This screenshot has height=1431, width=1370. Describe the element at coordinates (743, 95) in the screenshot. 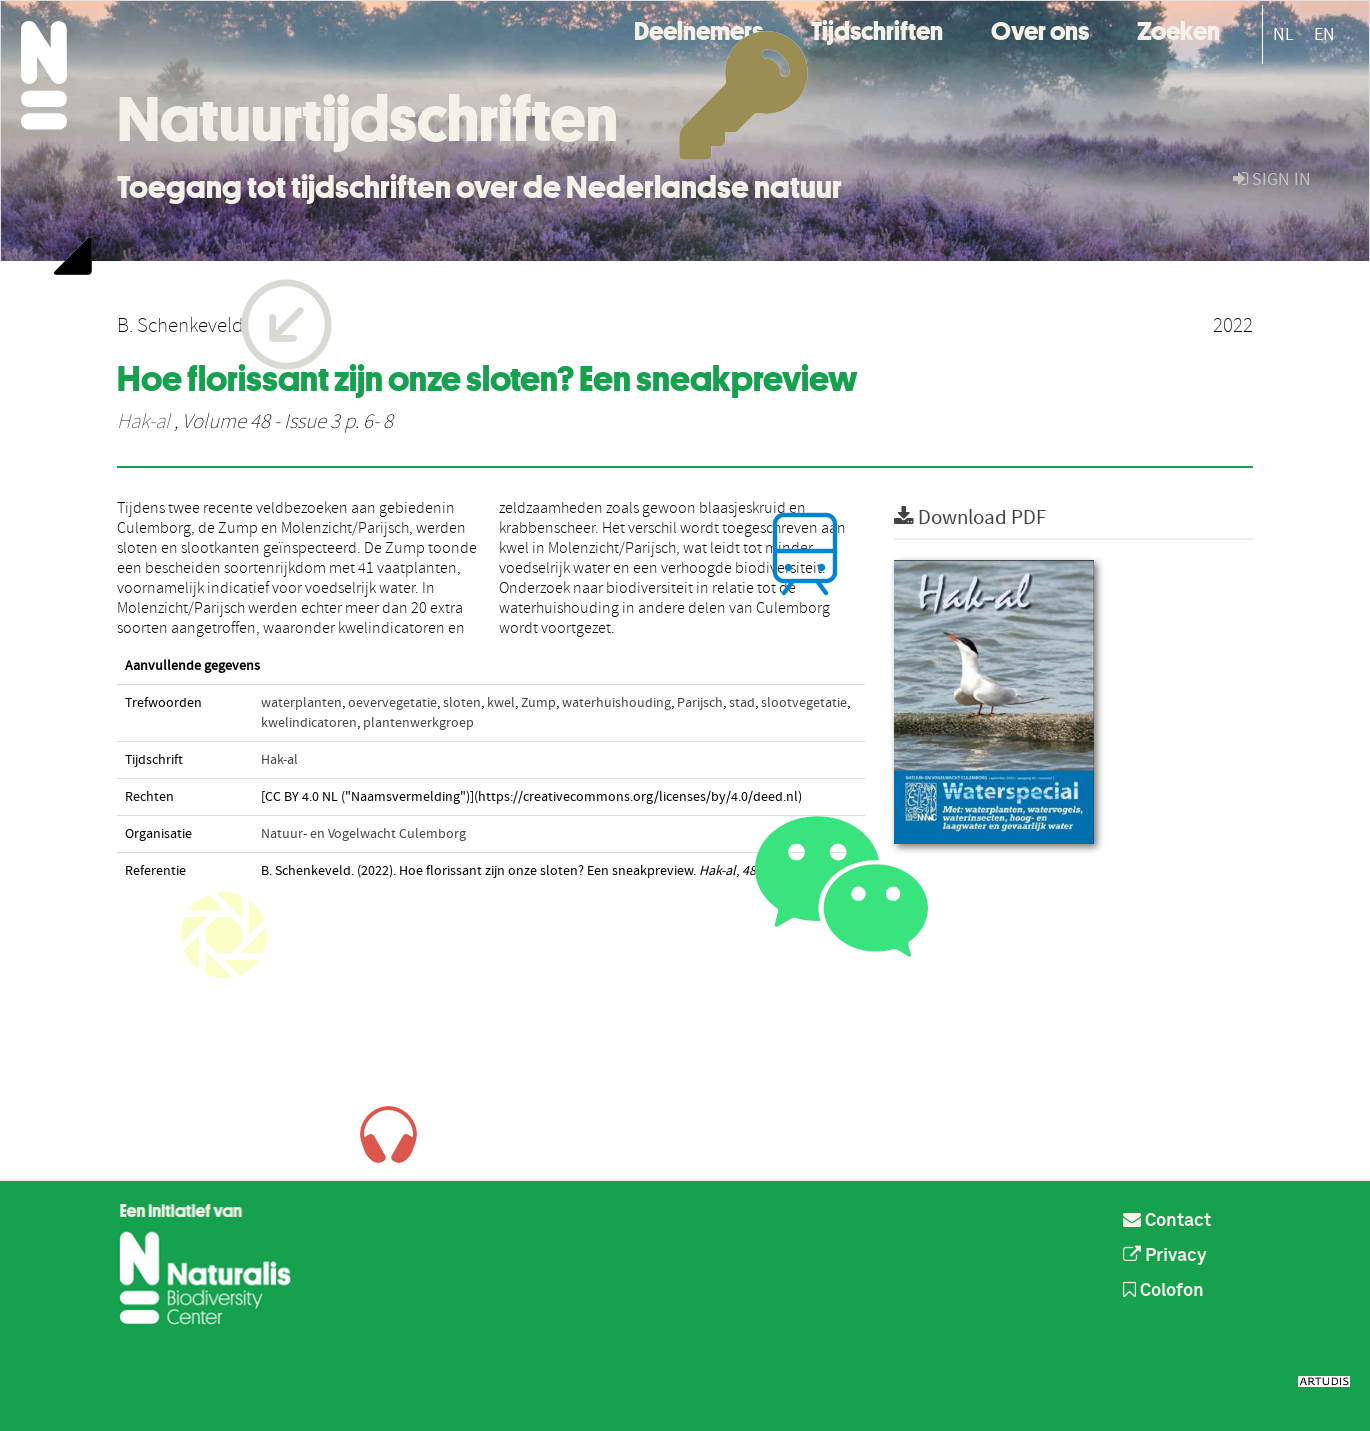

I see `access security or authentication settings` at that location.